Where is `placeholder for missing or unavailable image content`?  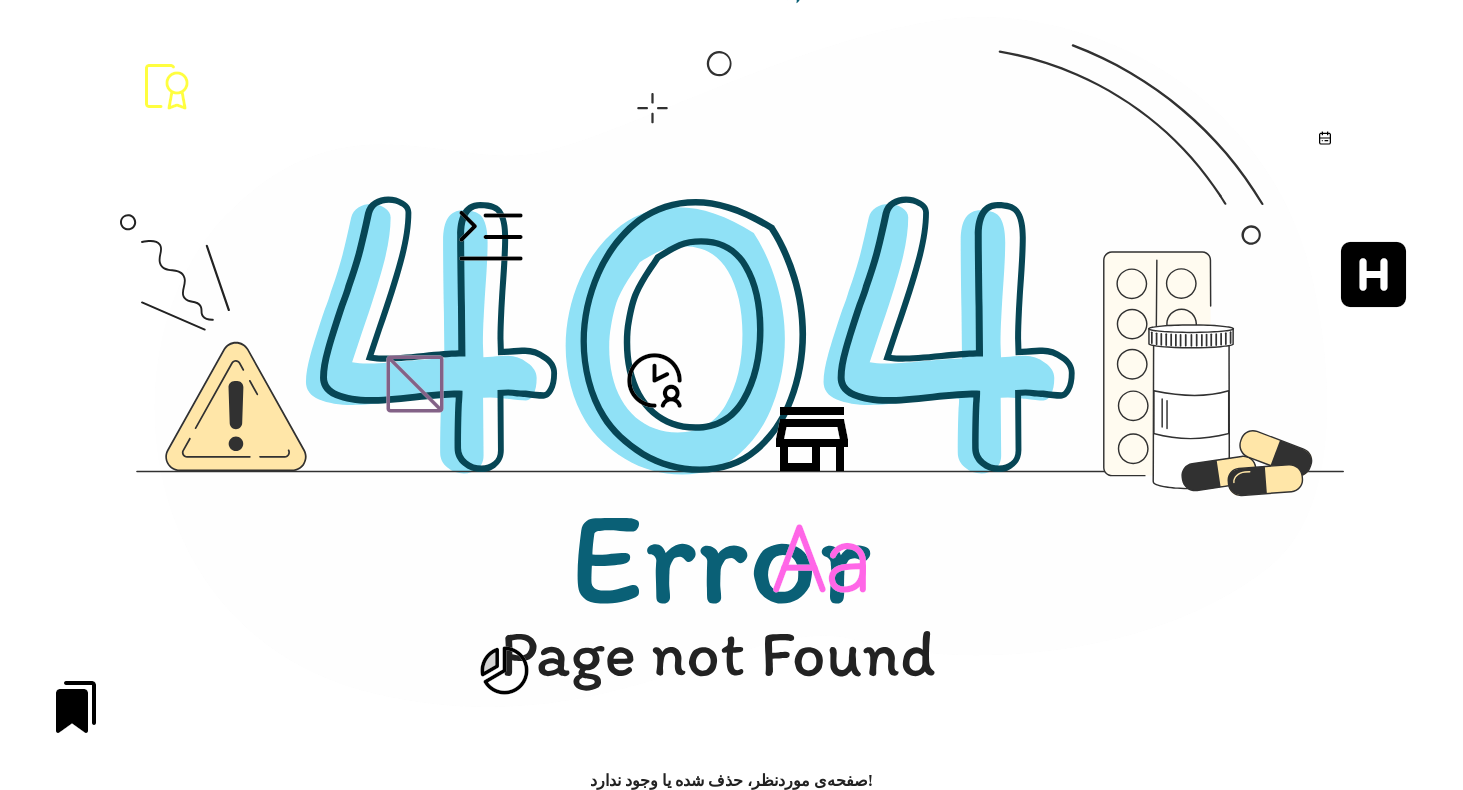
placeholder for missing or unavailable image content is located at coordinates (415, 384).